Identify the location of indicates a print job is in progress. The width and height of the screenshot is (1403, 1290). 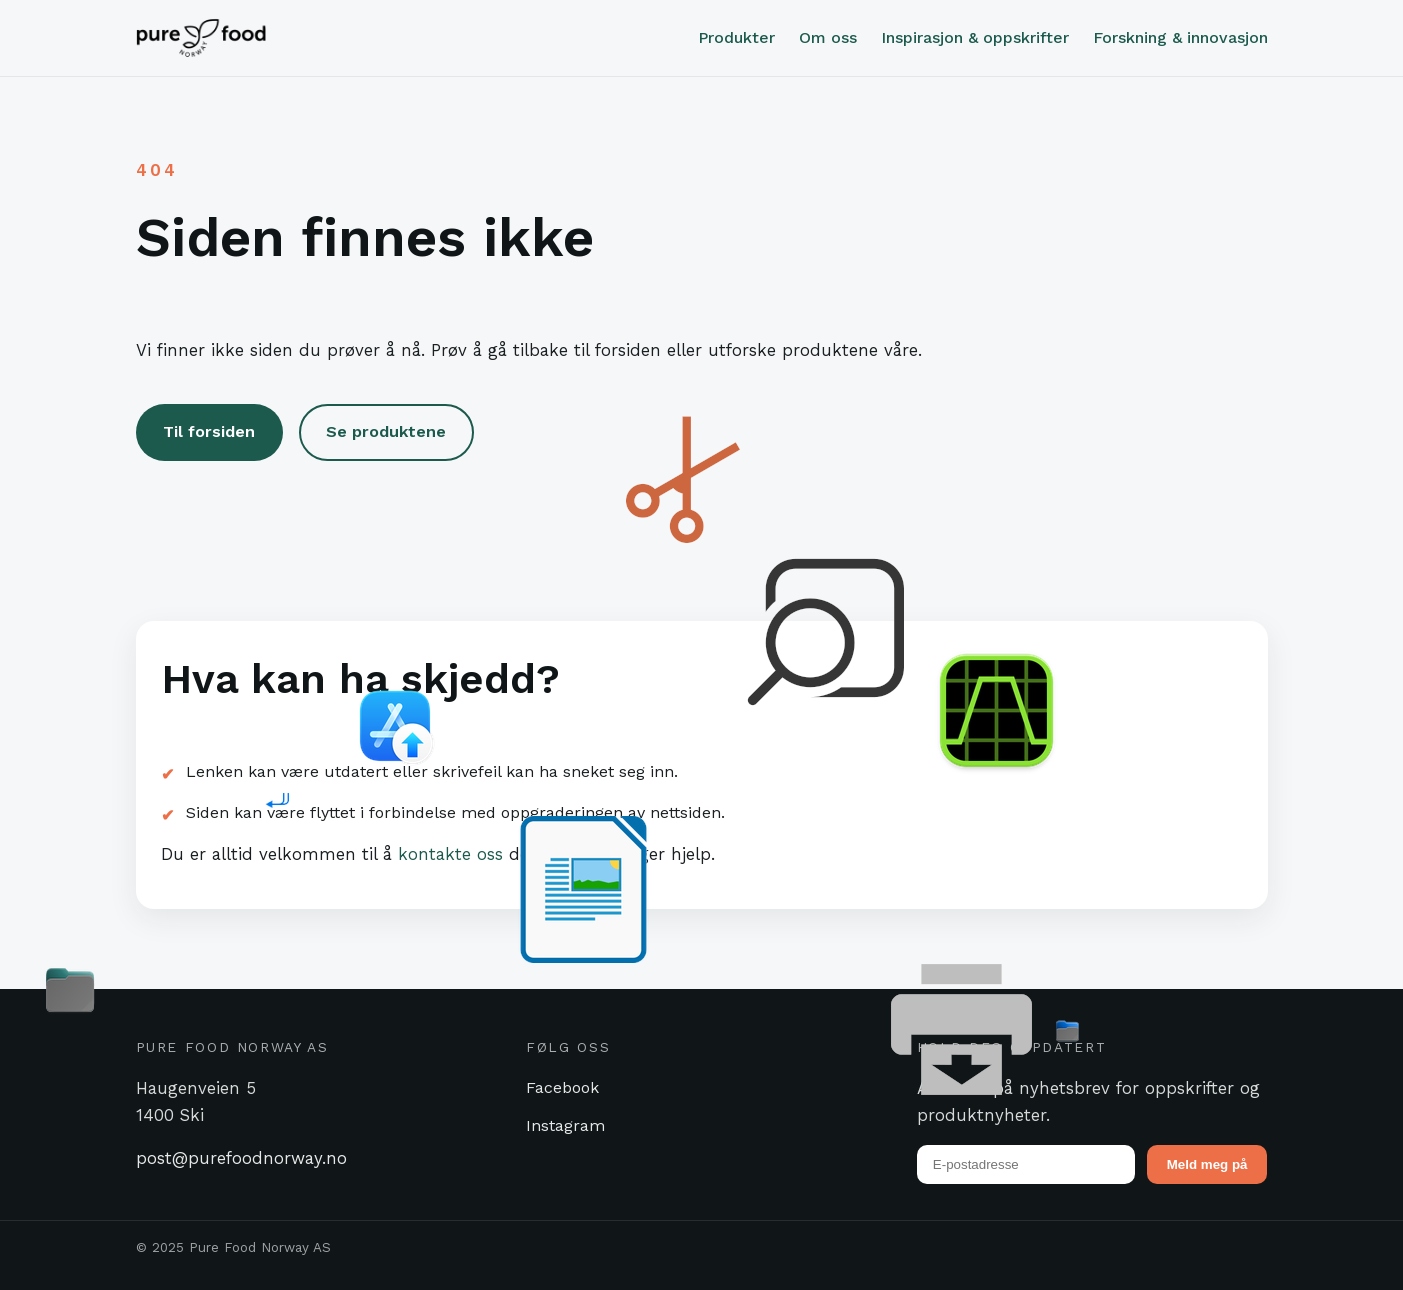
(961, 1034).